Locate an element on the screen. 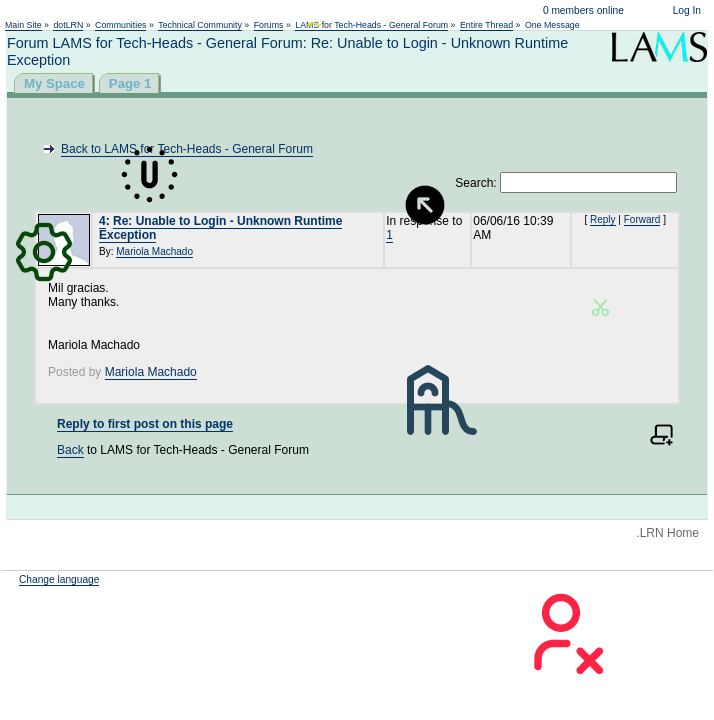  cut selected text or content is located at coordinates (600, 307).